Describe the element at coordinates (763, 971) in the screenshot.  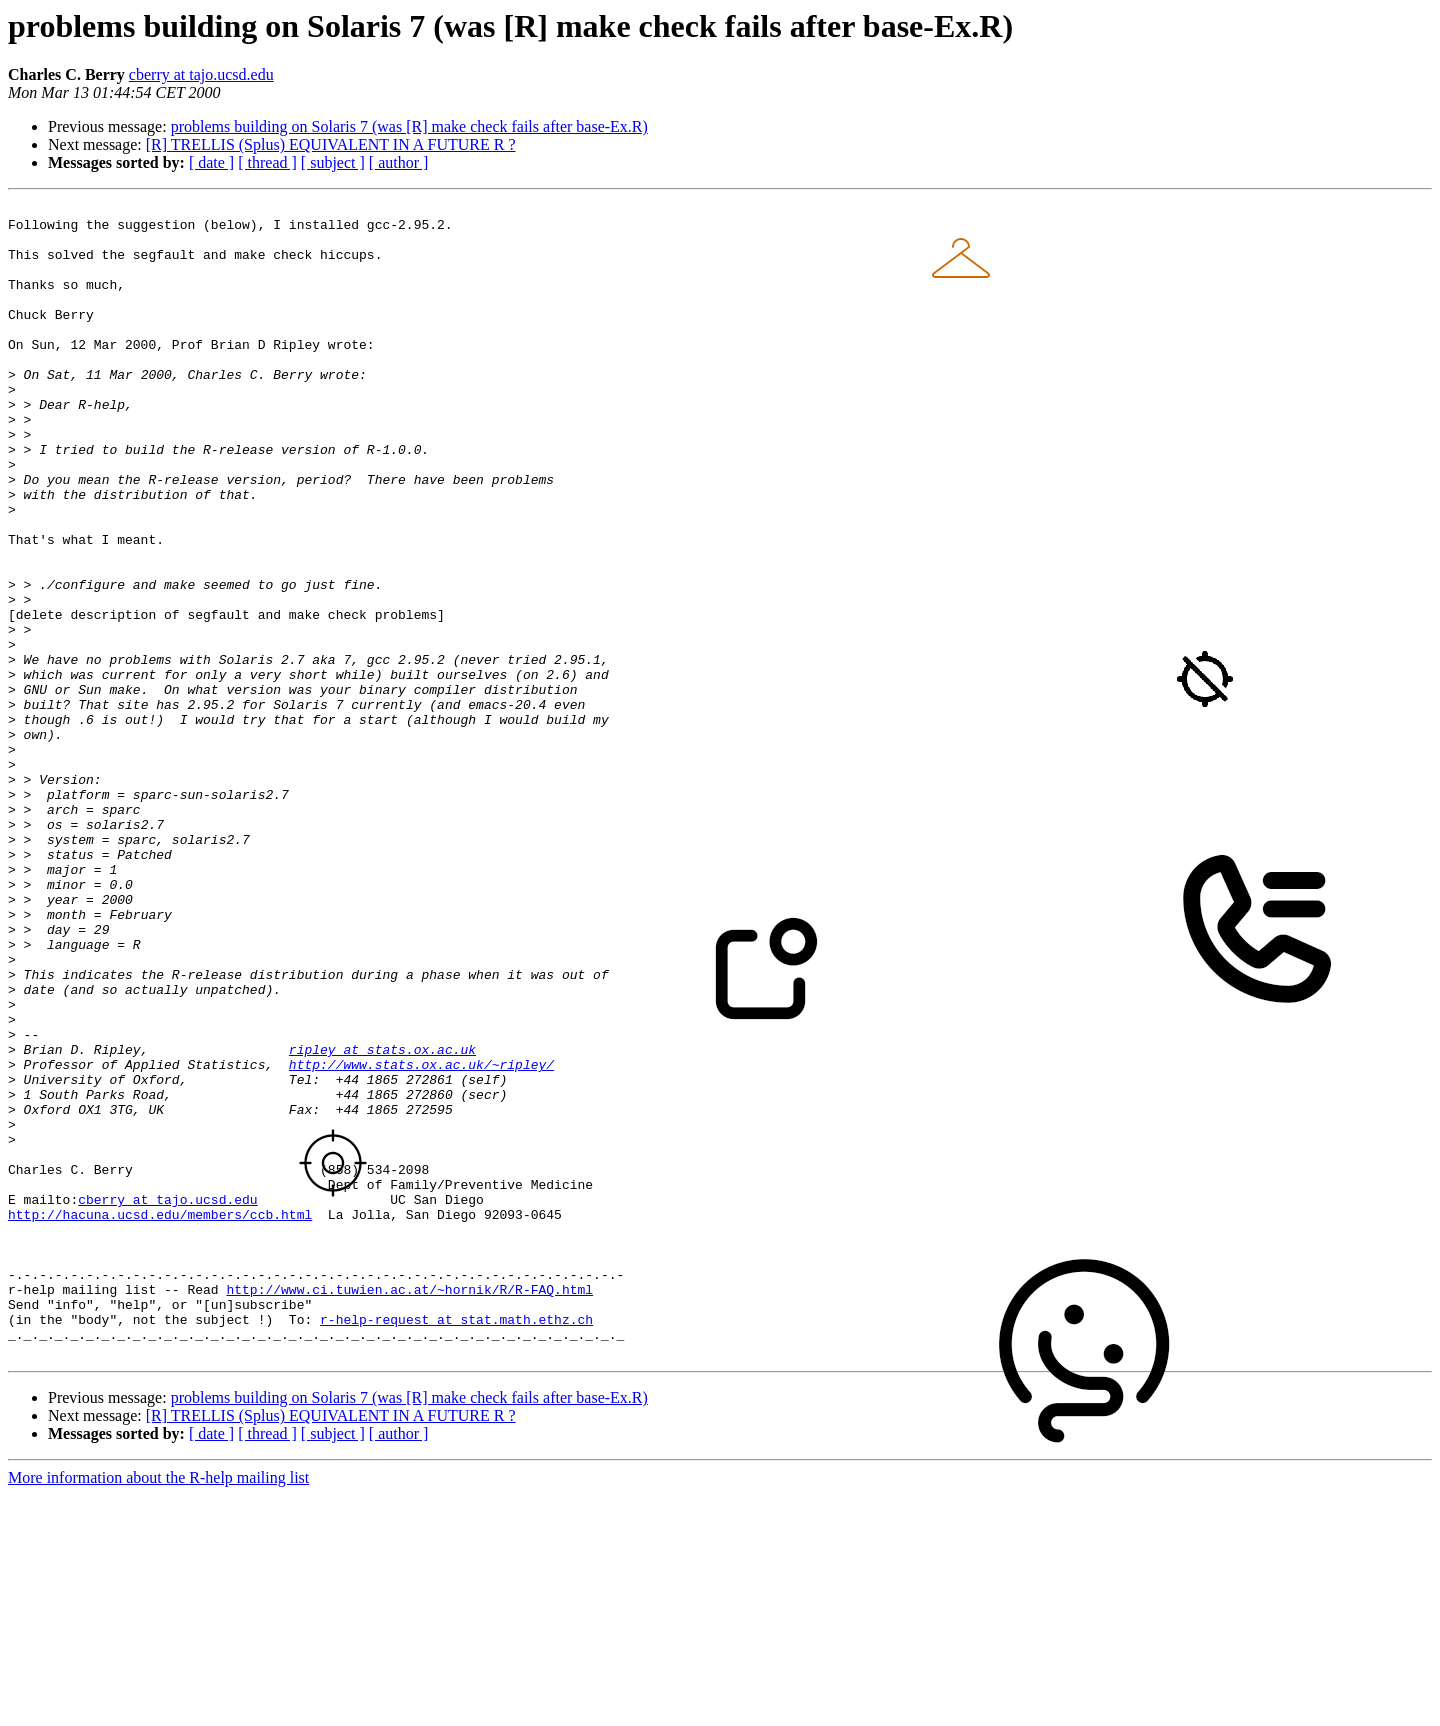
I see `view notifications` at that location.